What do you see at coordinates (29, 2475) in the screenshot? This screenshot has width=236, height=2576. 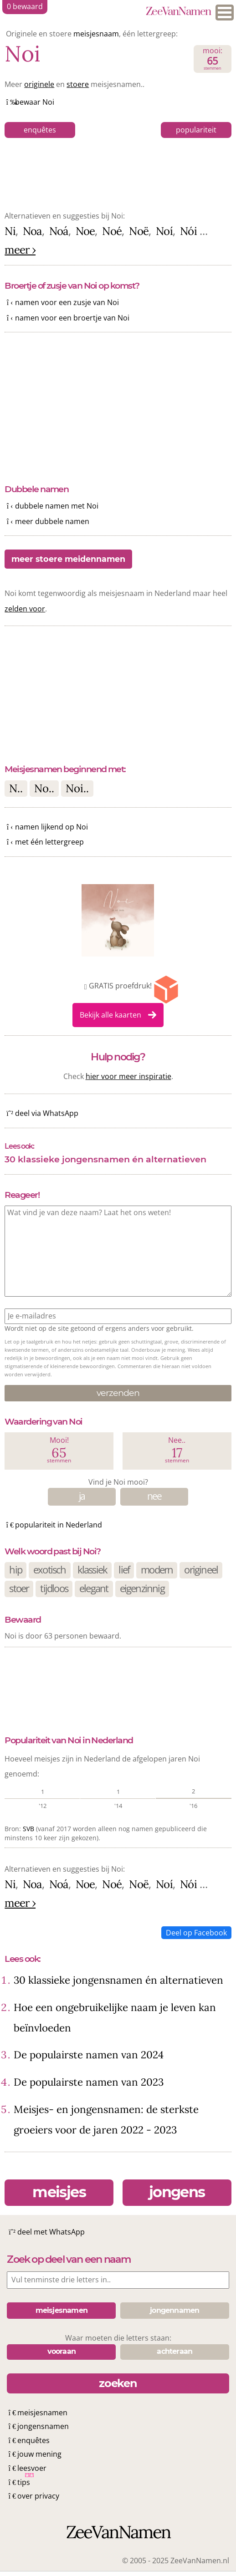 I see `tamiya brand logo` at bounding box center [29, 2475].